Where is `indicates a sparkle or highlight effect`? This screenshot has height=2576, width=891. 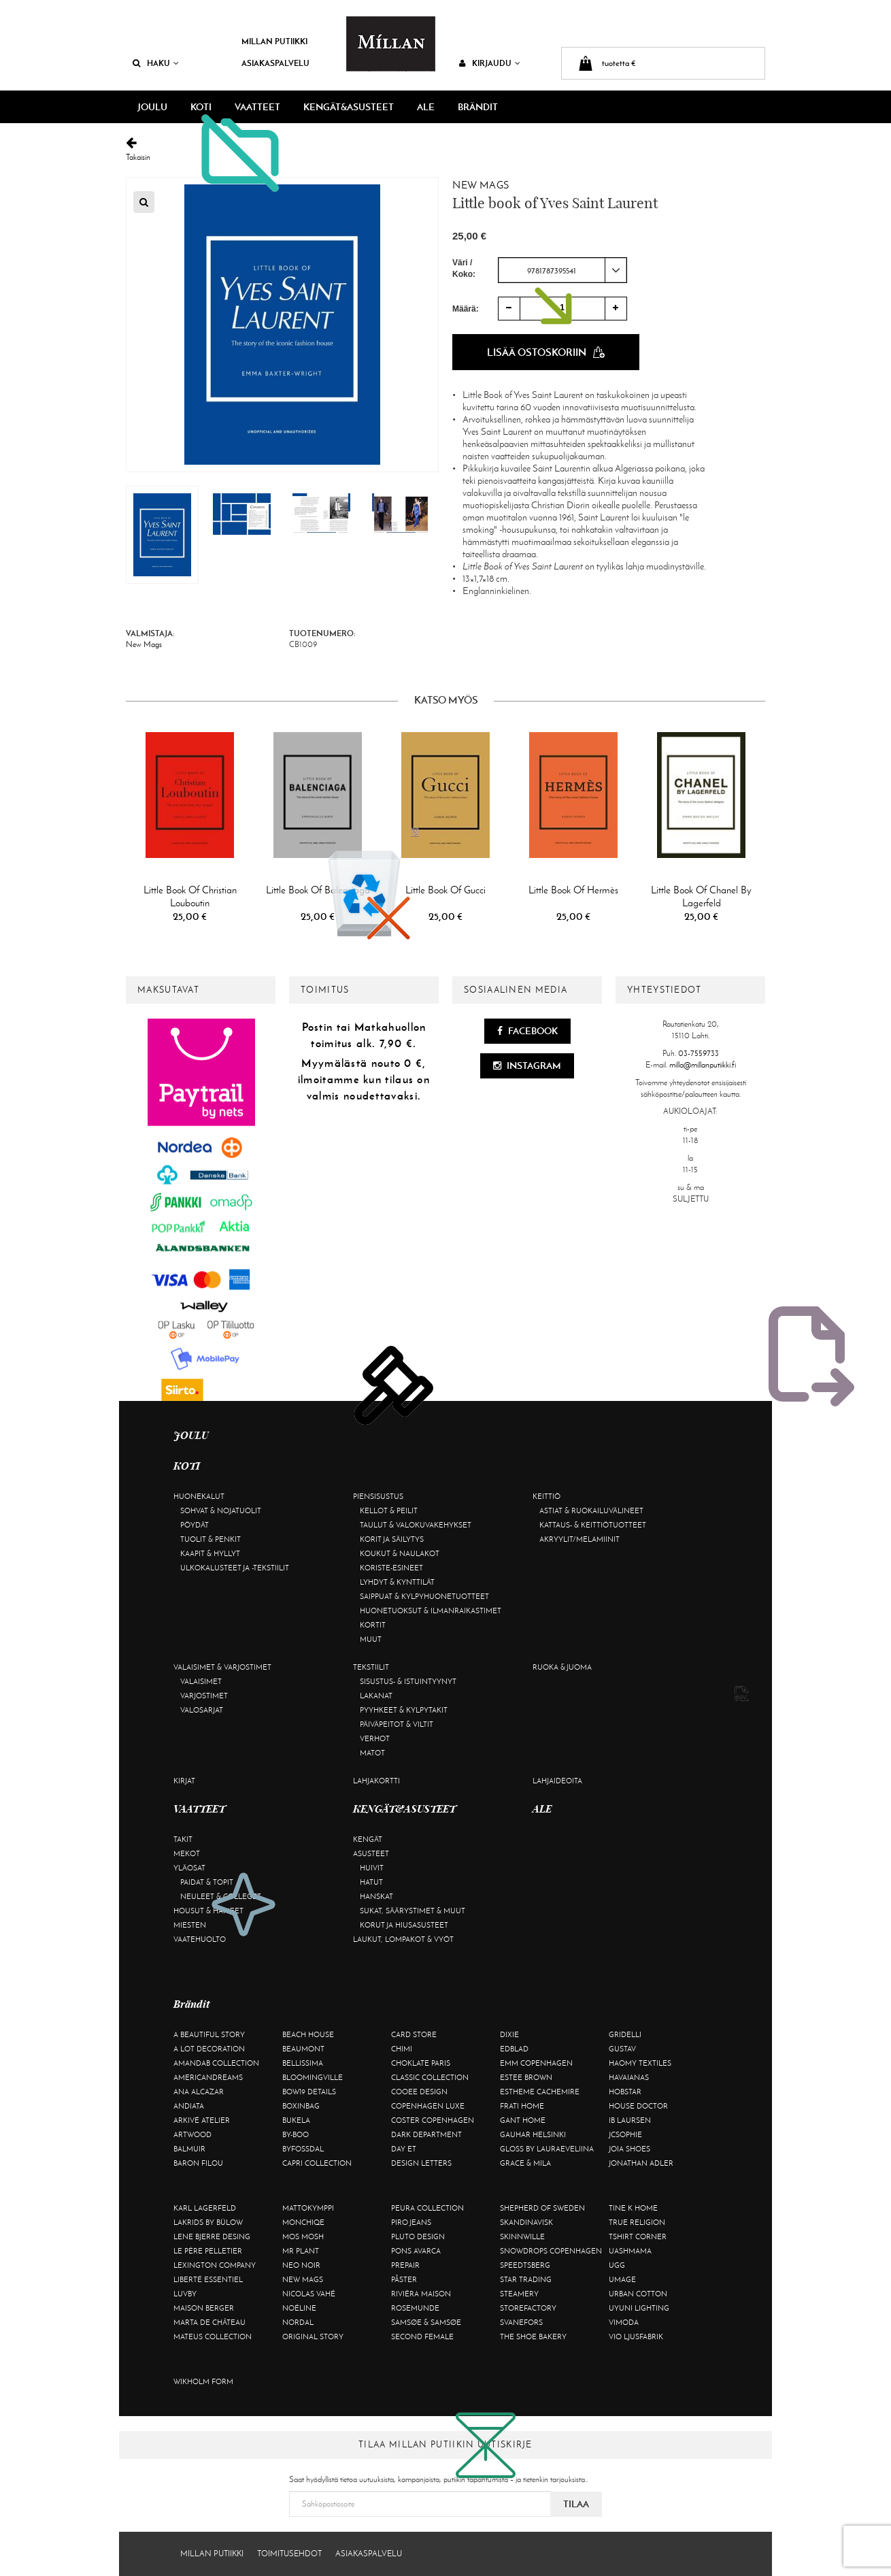 indicates a sparkle or highlight effect is located at coordinates (243, 1904).